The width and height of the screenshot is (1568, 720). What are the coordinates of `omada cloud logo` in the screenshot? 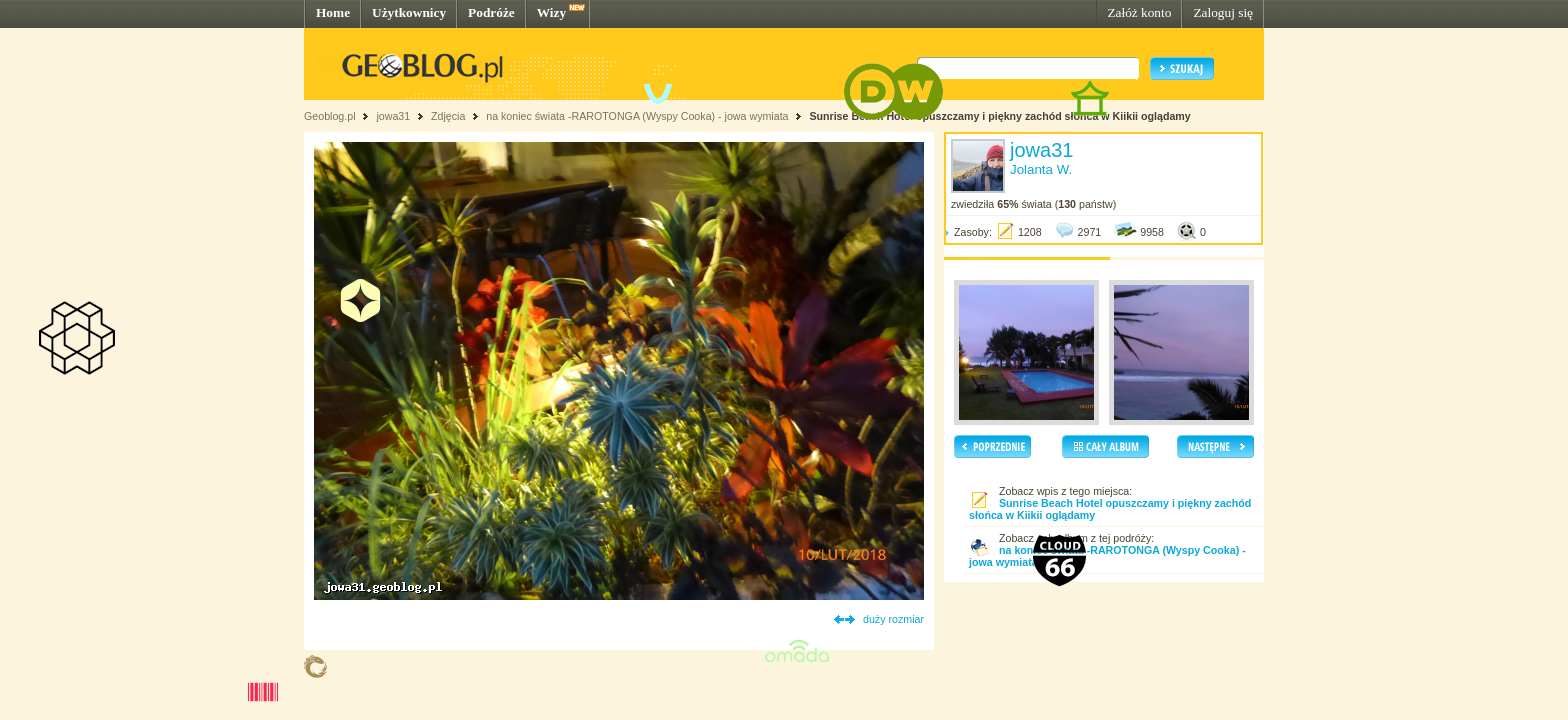 It's located at (797, 651).